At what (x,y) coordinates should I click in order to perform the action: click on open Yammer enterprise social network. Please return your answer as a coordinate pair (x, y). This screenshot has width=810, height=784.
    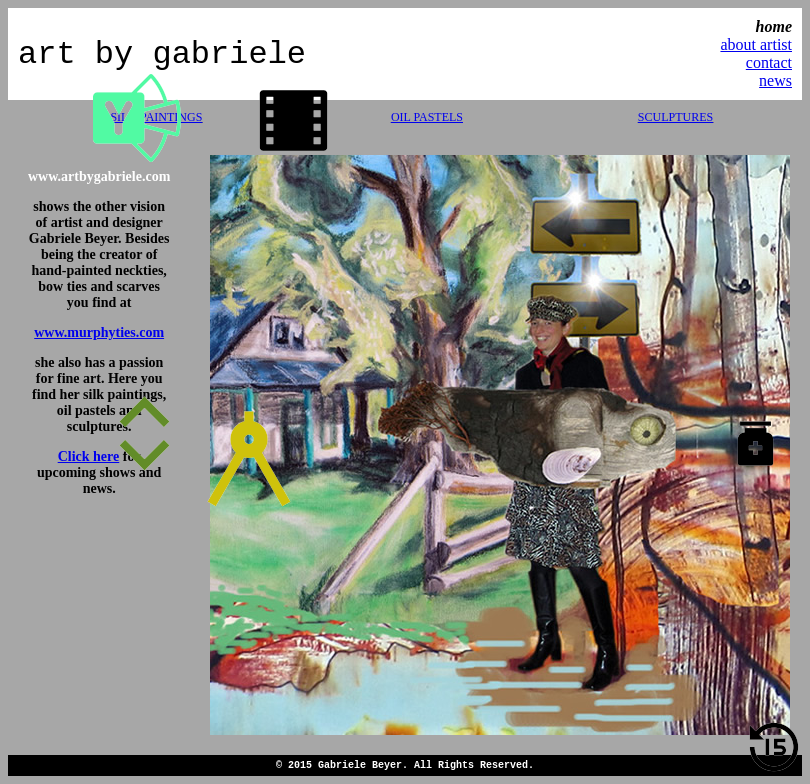
    Looking at the image, I should click on (137, 118).